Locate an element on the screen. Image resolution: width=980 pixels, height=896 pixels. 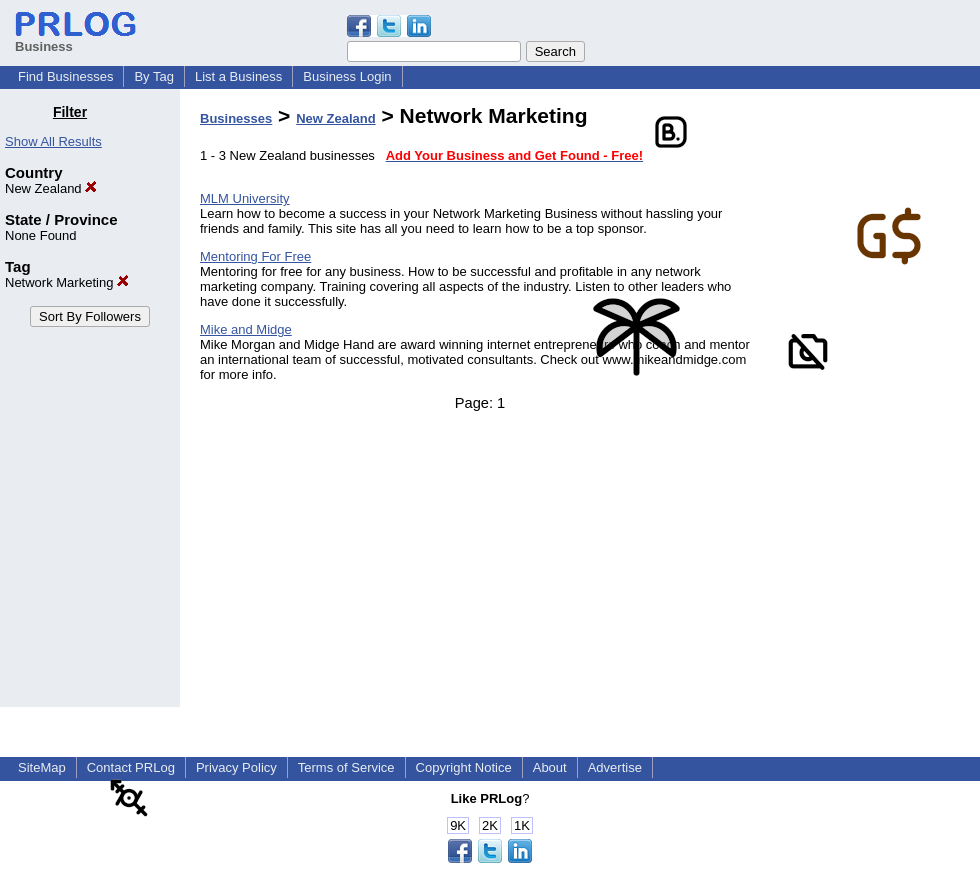
visit booking.com is located at coordinates (671, 132).